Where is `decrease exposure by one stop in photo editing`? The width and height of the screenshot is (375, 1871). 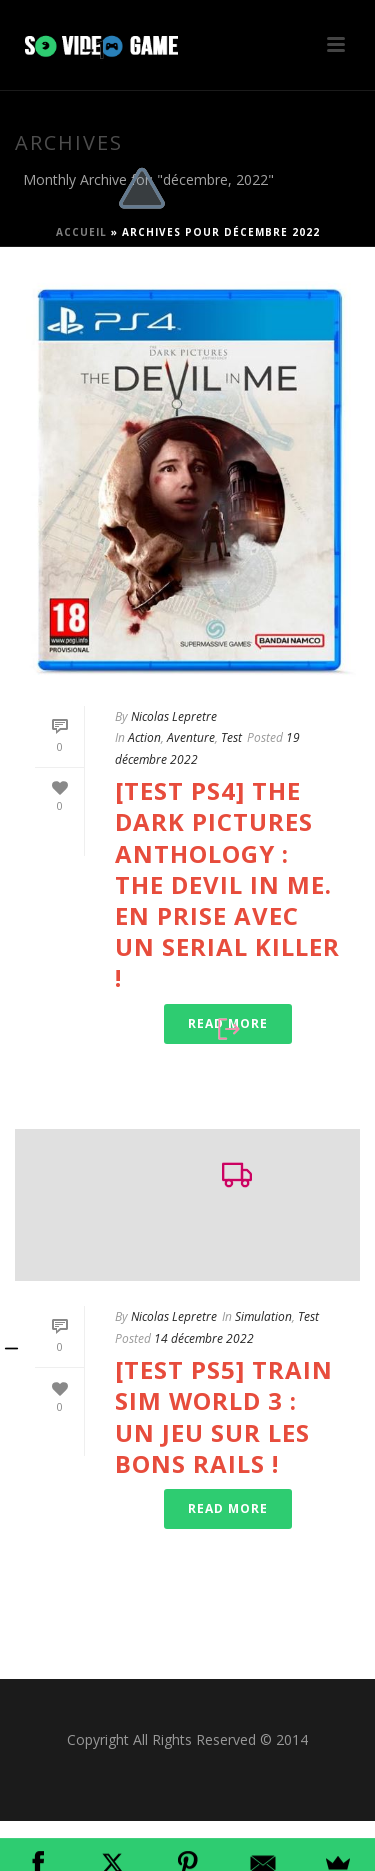
decrease exposure by one stop in photo editing is located at coordinates (93, 50).